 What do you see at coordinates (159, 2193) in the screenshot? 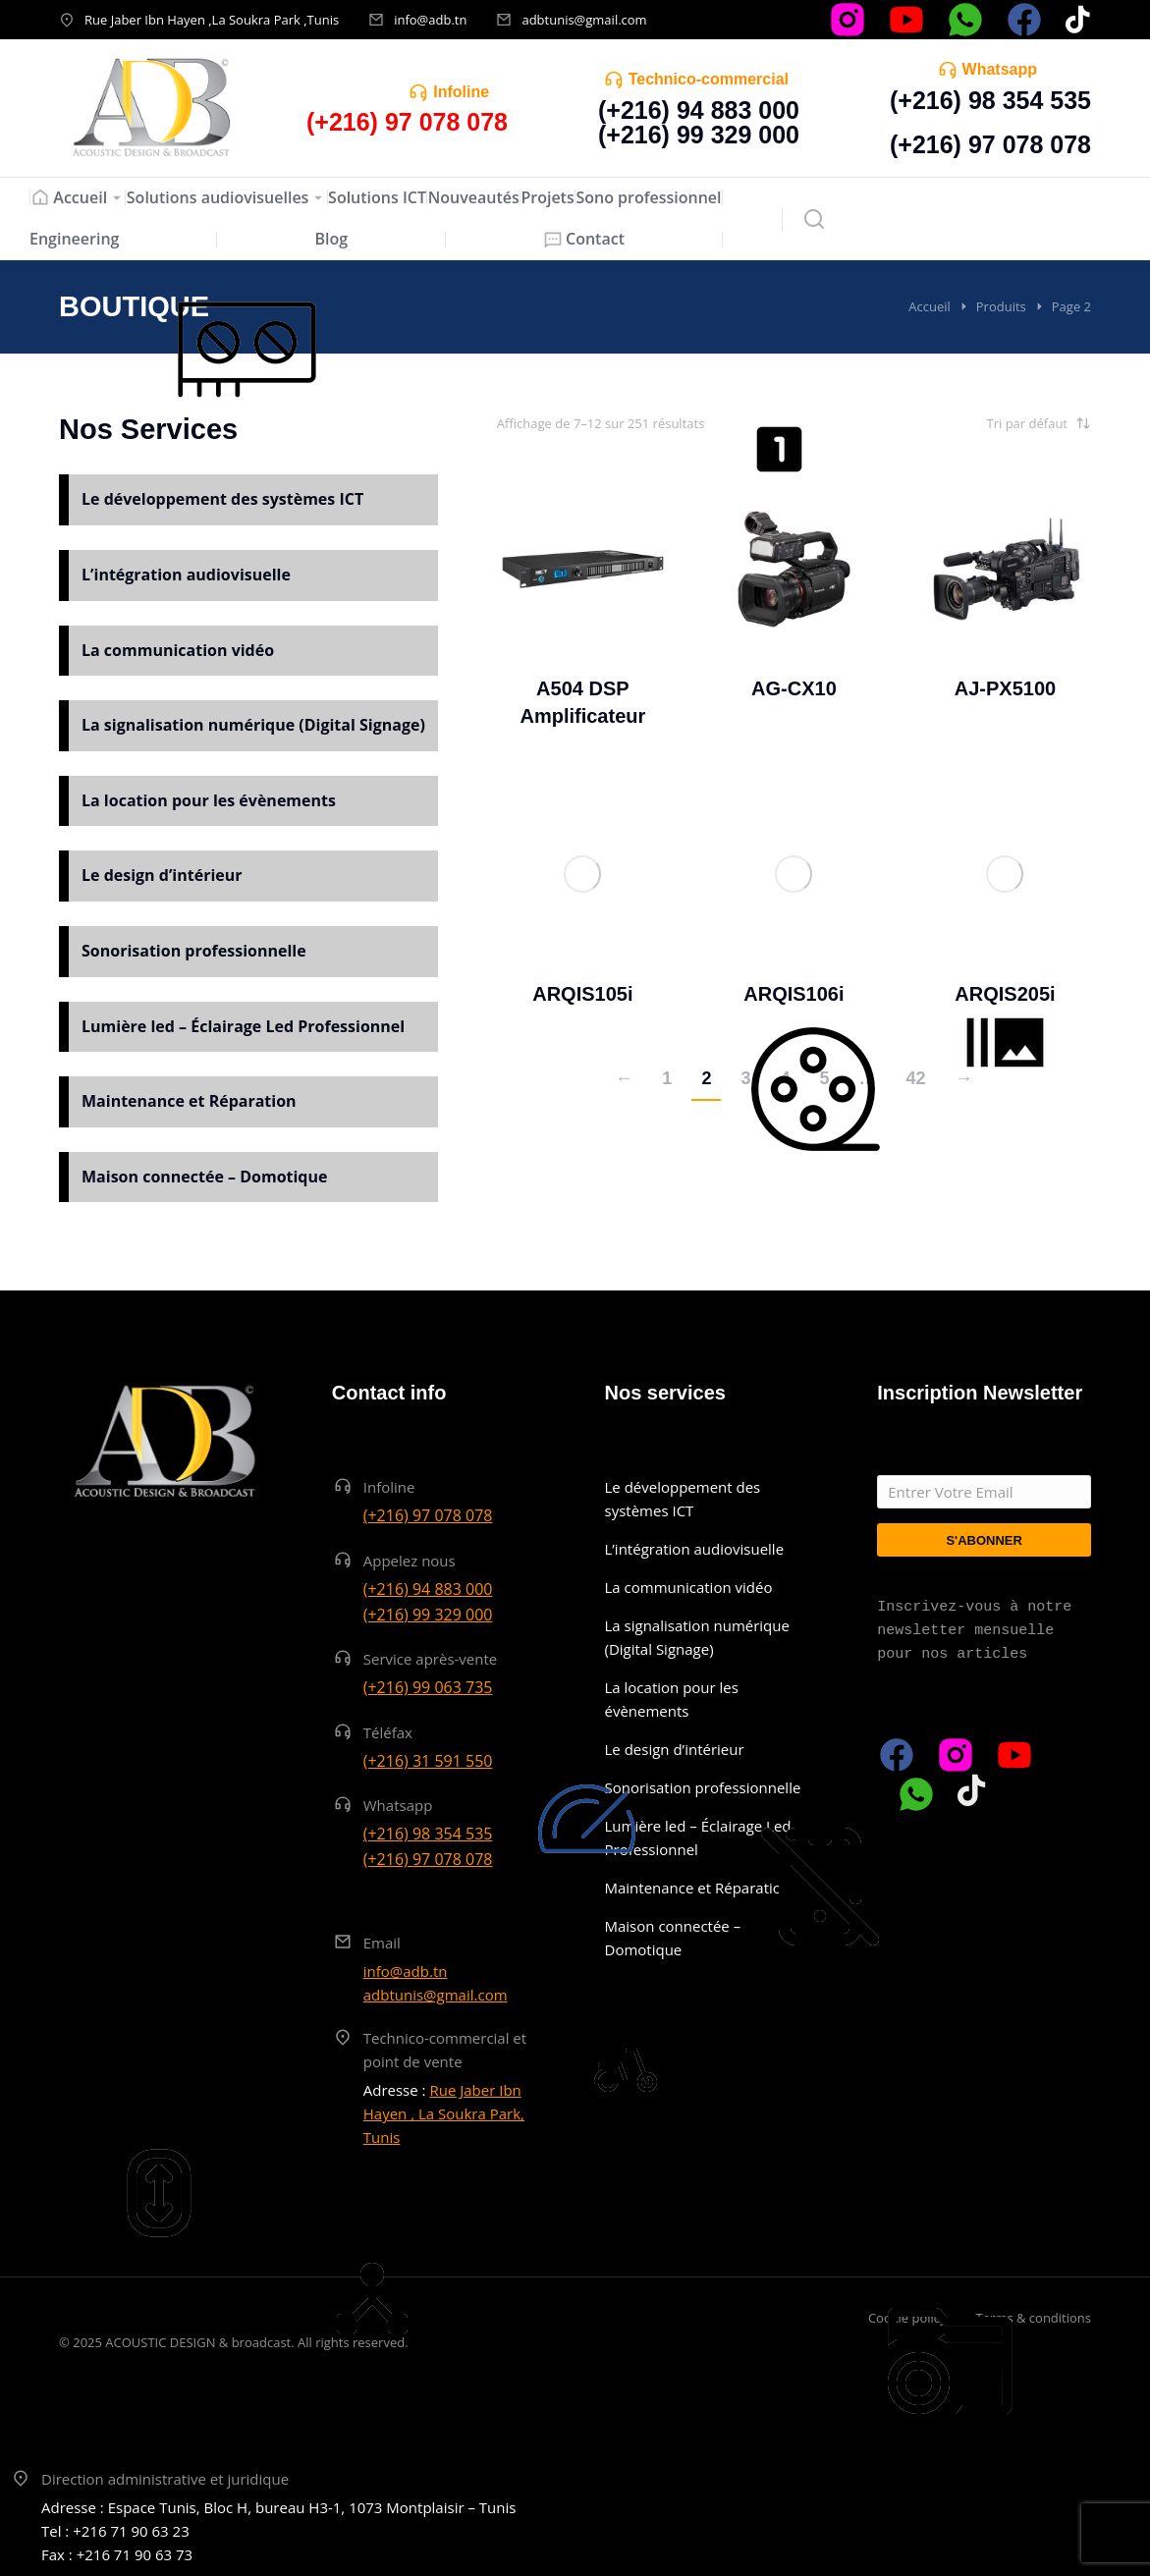
I see `scroll up or down on the page` at bounding box center [159, 2193].